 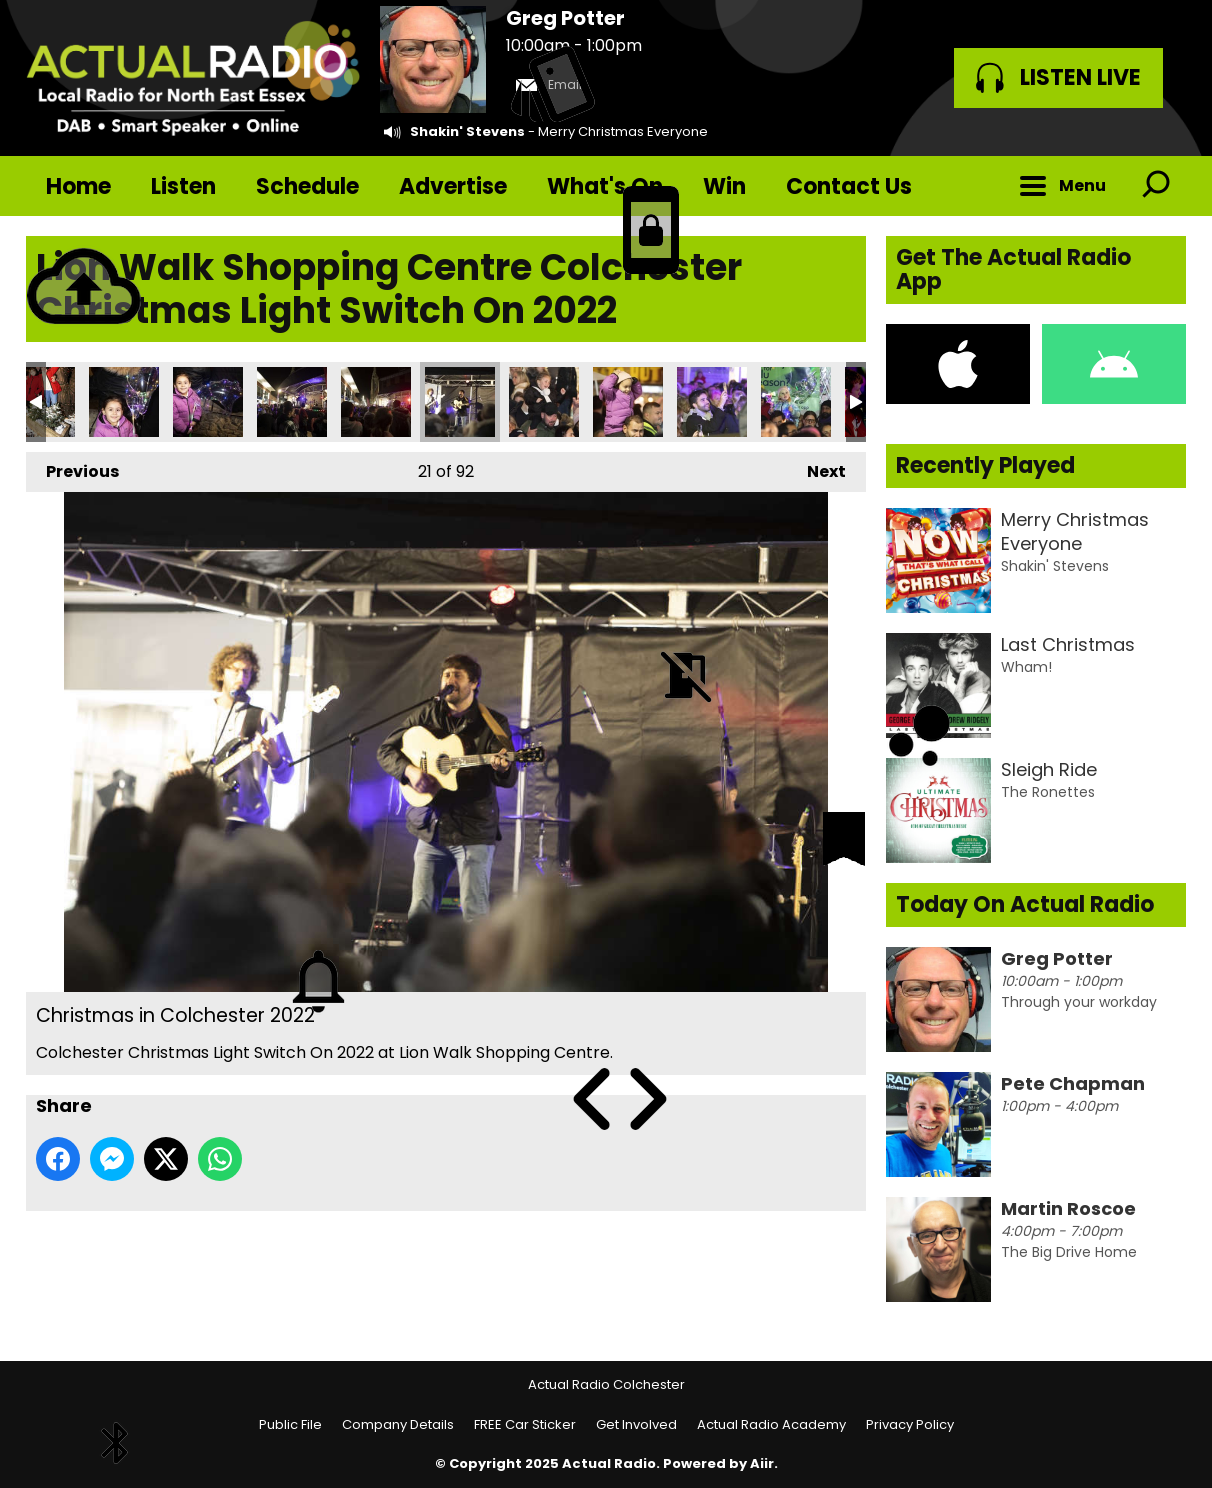 What do you see at coordinates (620, 1099) in the screenshot?
I see `expand or resize content horizontally` at bounding box center [620, 1099].